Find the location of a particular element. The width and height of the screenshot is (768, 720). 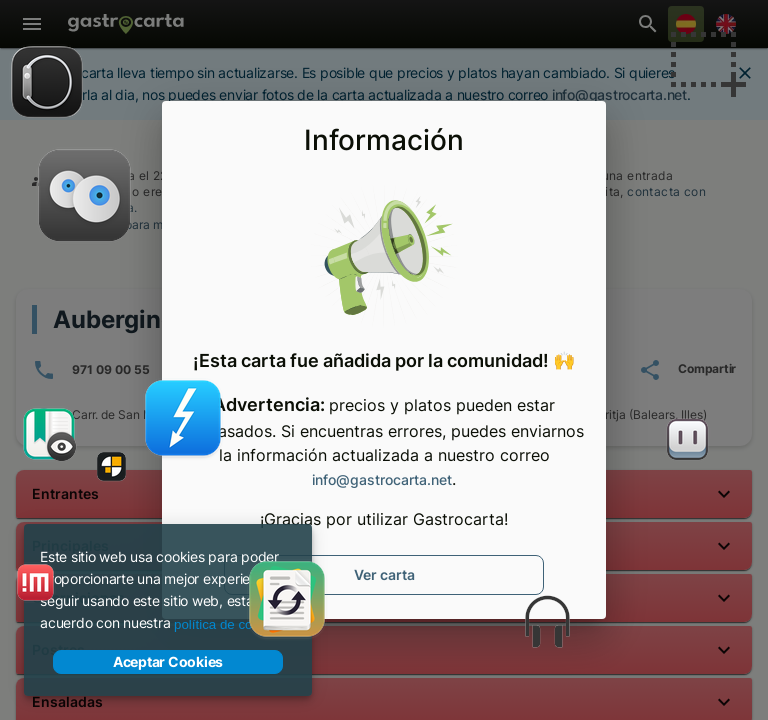

take a screenshot of a selected area is located at coordinates (706, 62).